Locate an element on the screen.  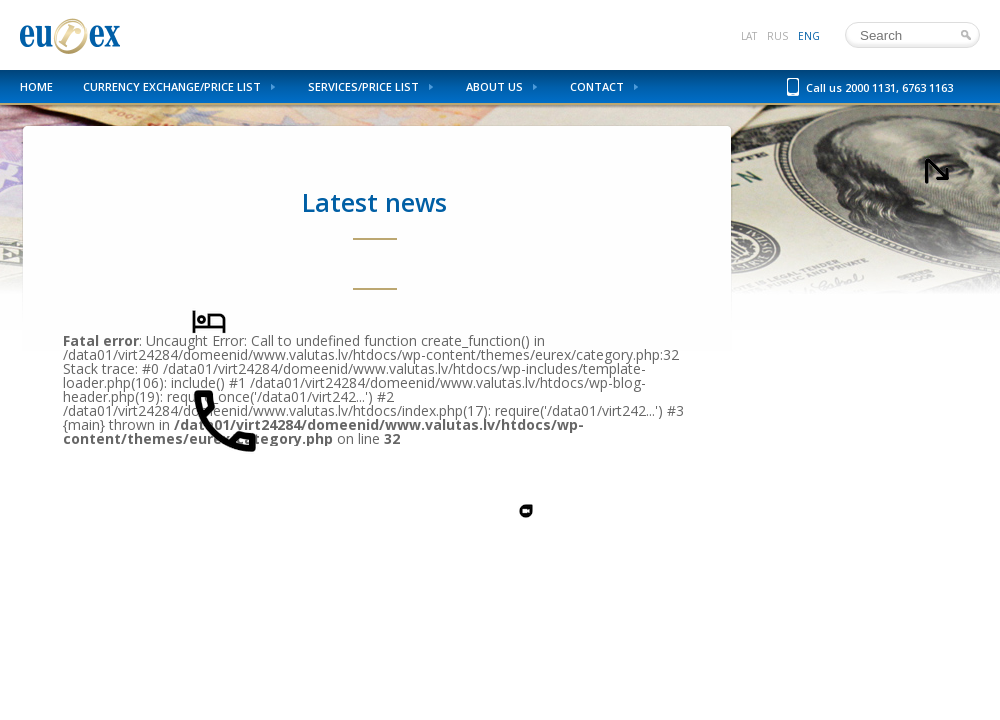
make a sharp right turn (navigation direction) is located at coordinates (936, 171).